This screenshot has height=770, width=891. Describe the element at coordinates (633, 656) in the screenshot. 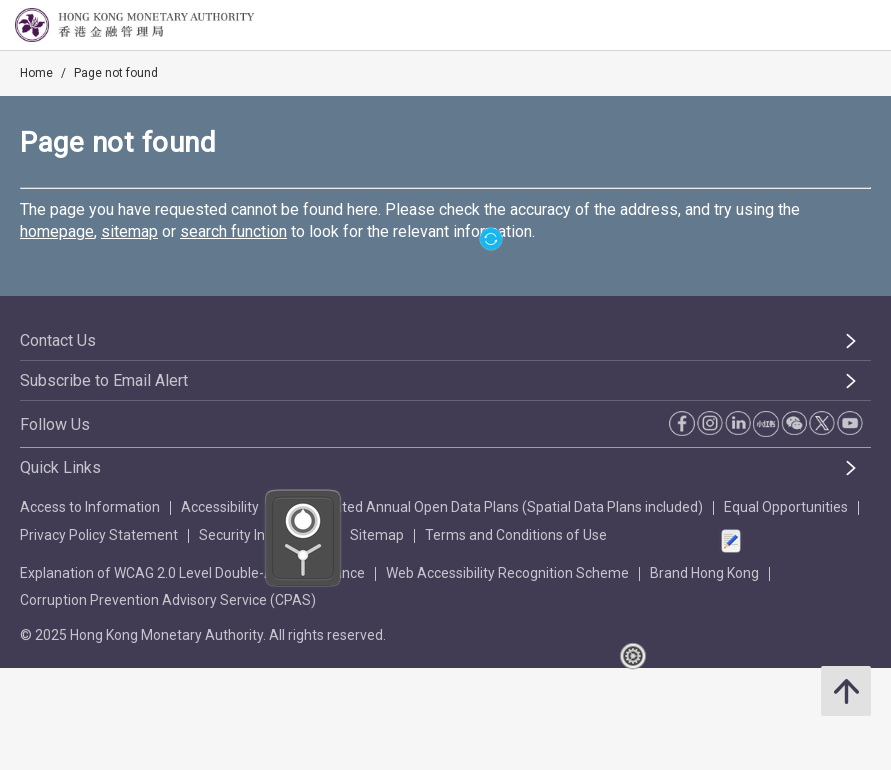

I see `open system preferences` at that location.